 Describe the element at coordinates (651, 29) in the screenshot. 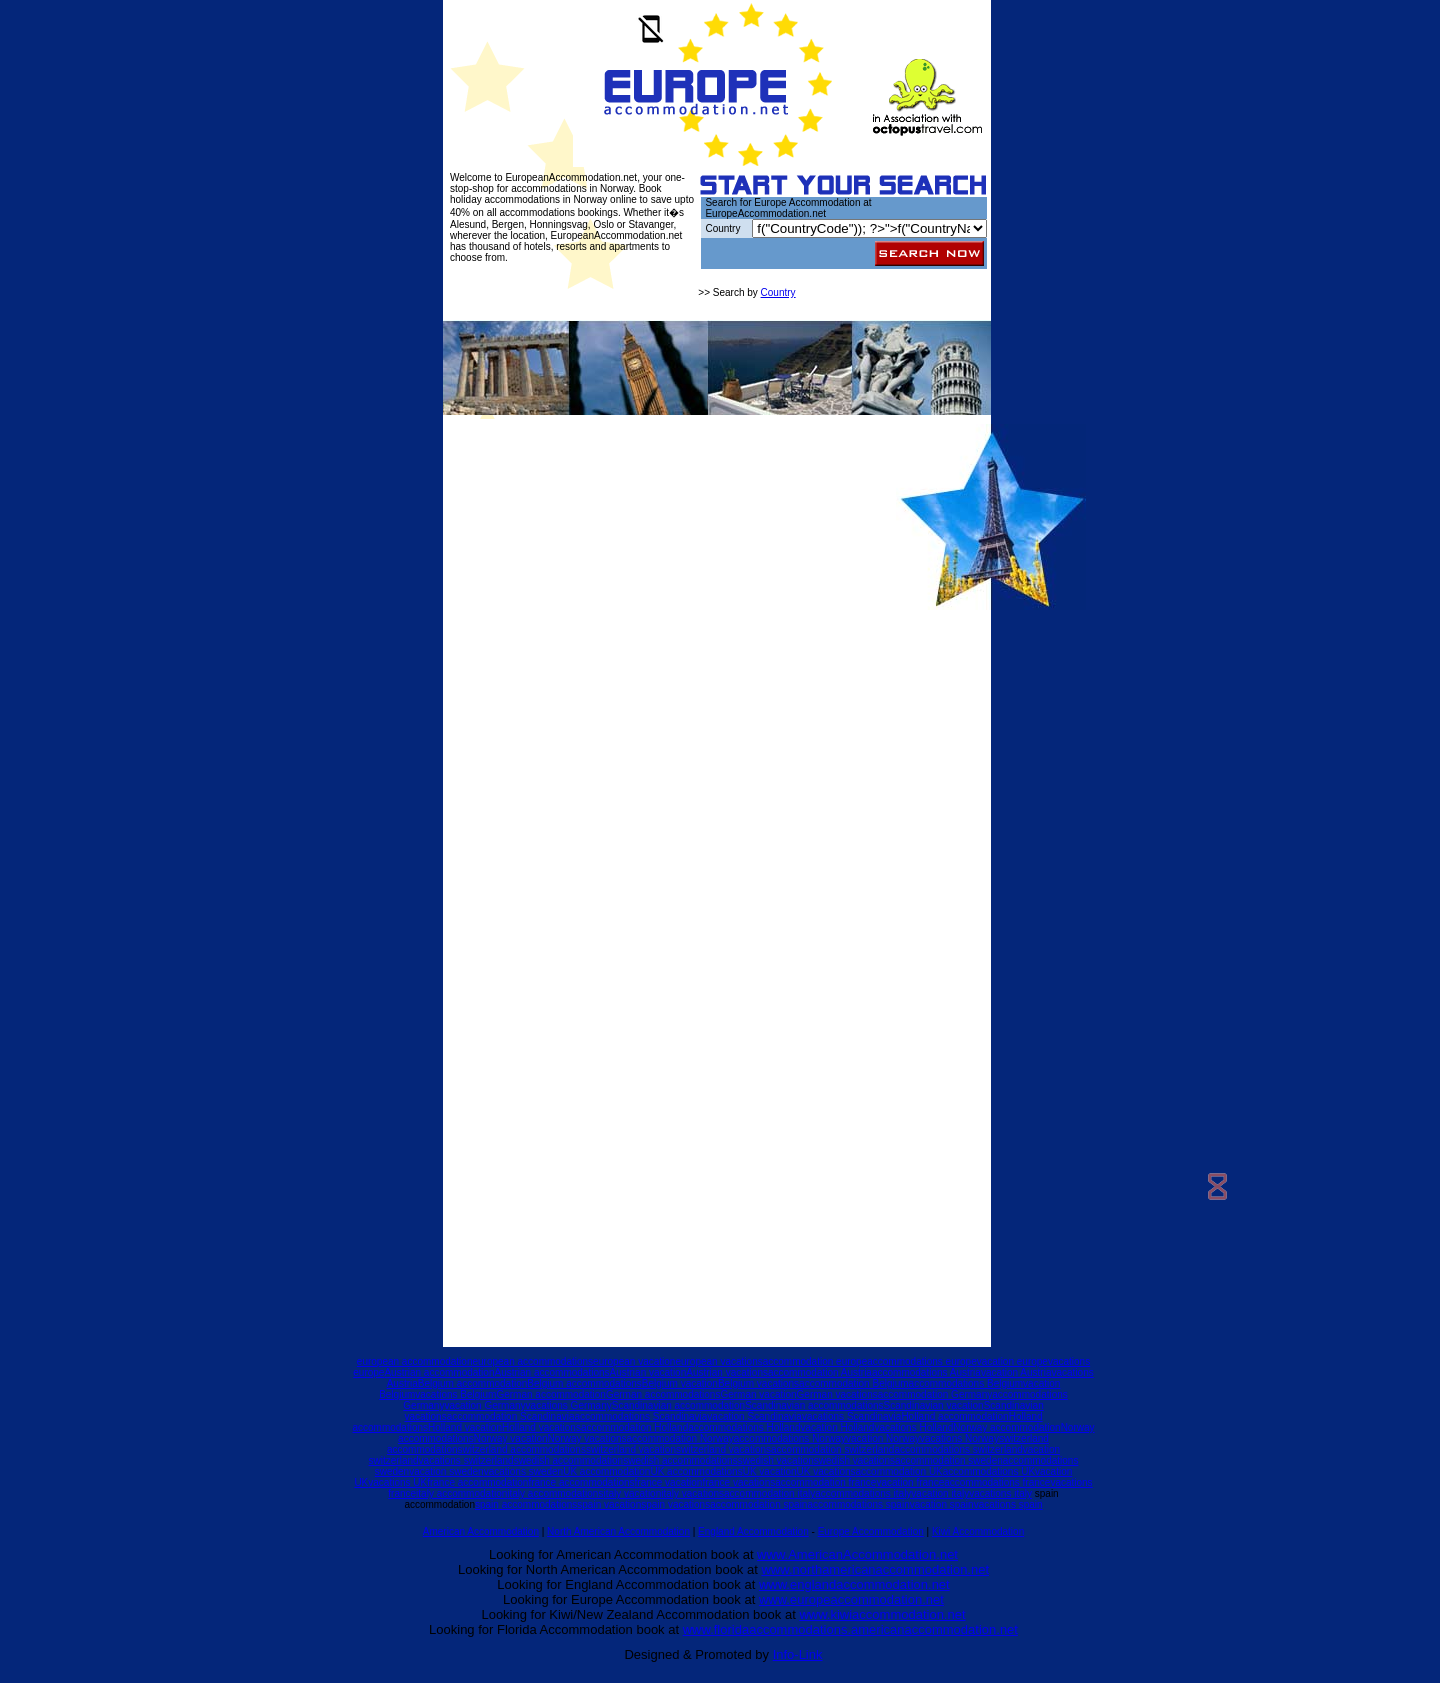

I see `mobile device is disabled or unavailable` at that location.